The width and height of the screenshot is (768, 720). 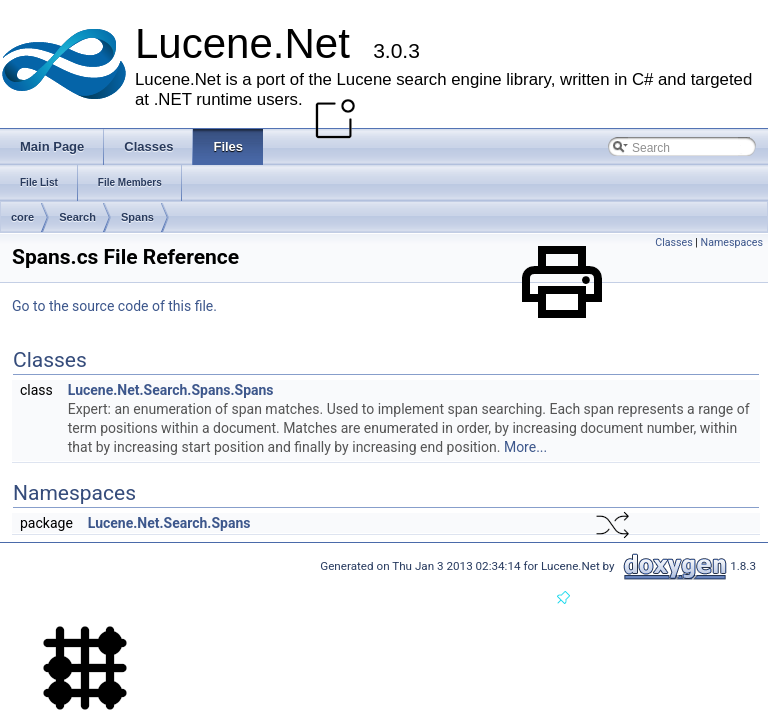 I want to click on print this document, so click(x=562, y=282).